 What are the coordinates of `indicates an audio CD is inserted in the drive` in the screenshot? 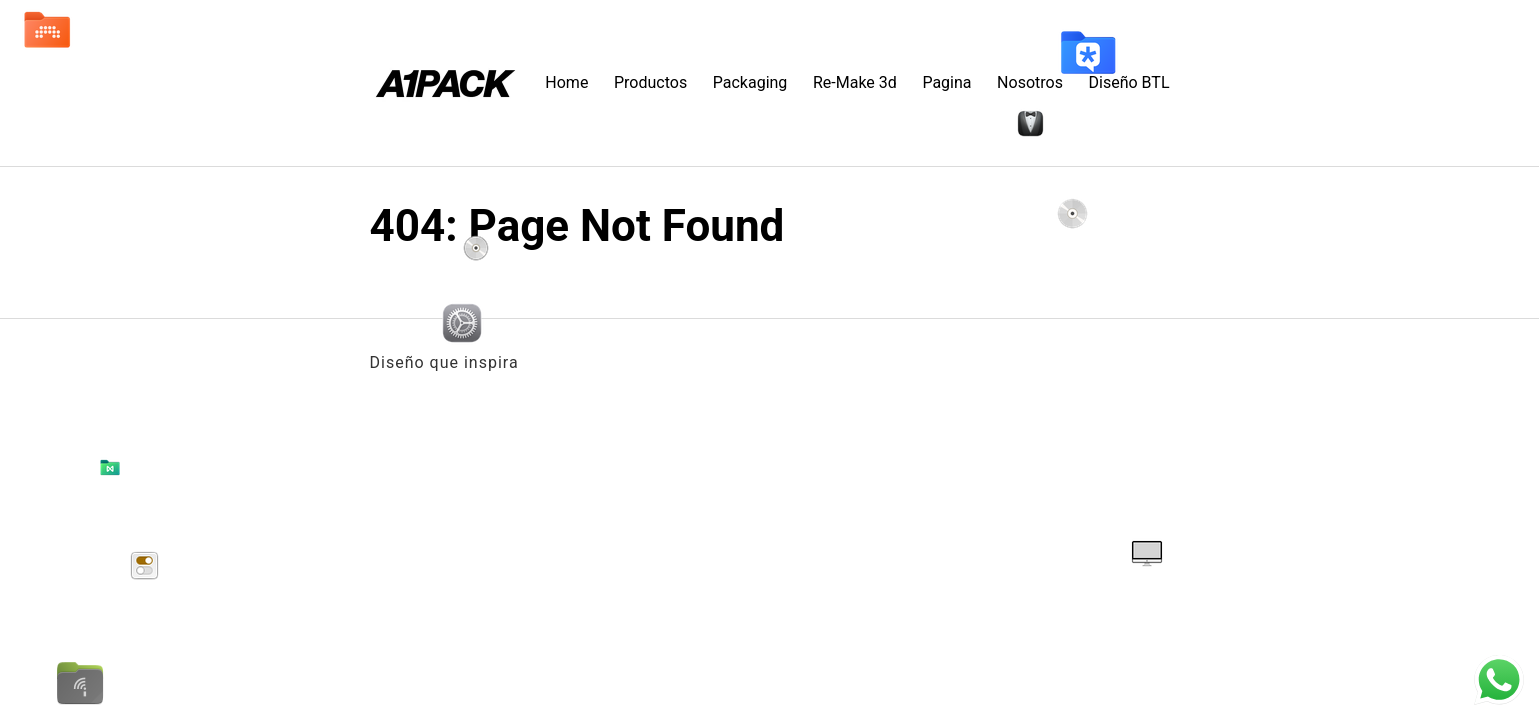 It's located at (476, 248).